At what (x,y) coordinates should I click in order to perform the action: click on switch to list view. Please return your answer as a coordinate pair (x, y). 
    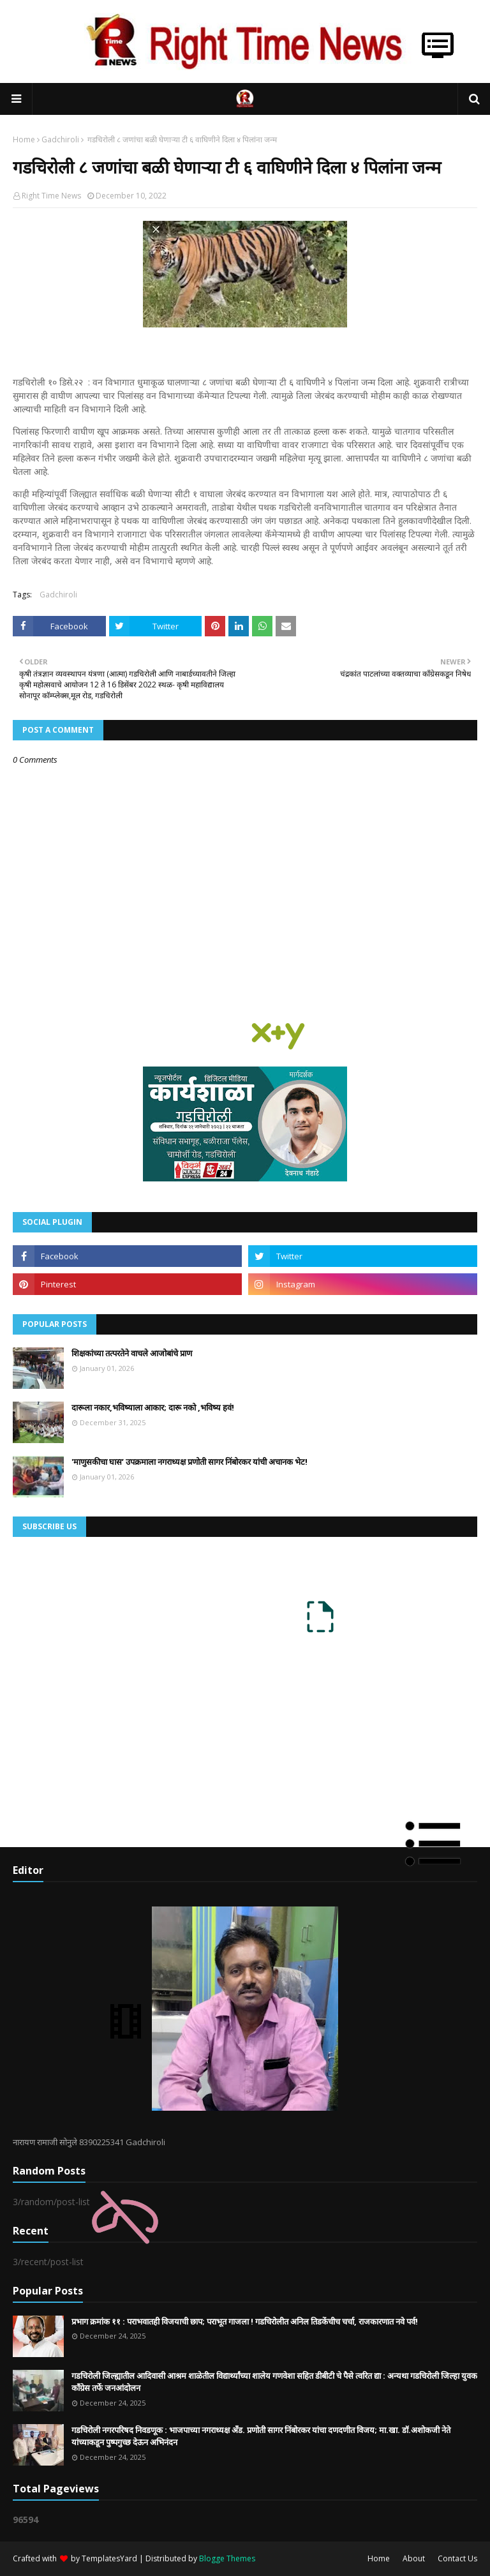
    Looking at the image, I should click on (433, 1843).